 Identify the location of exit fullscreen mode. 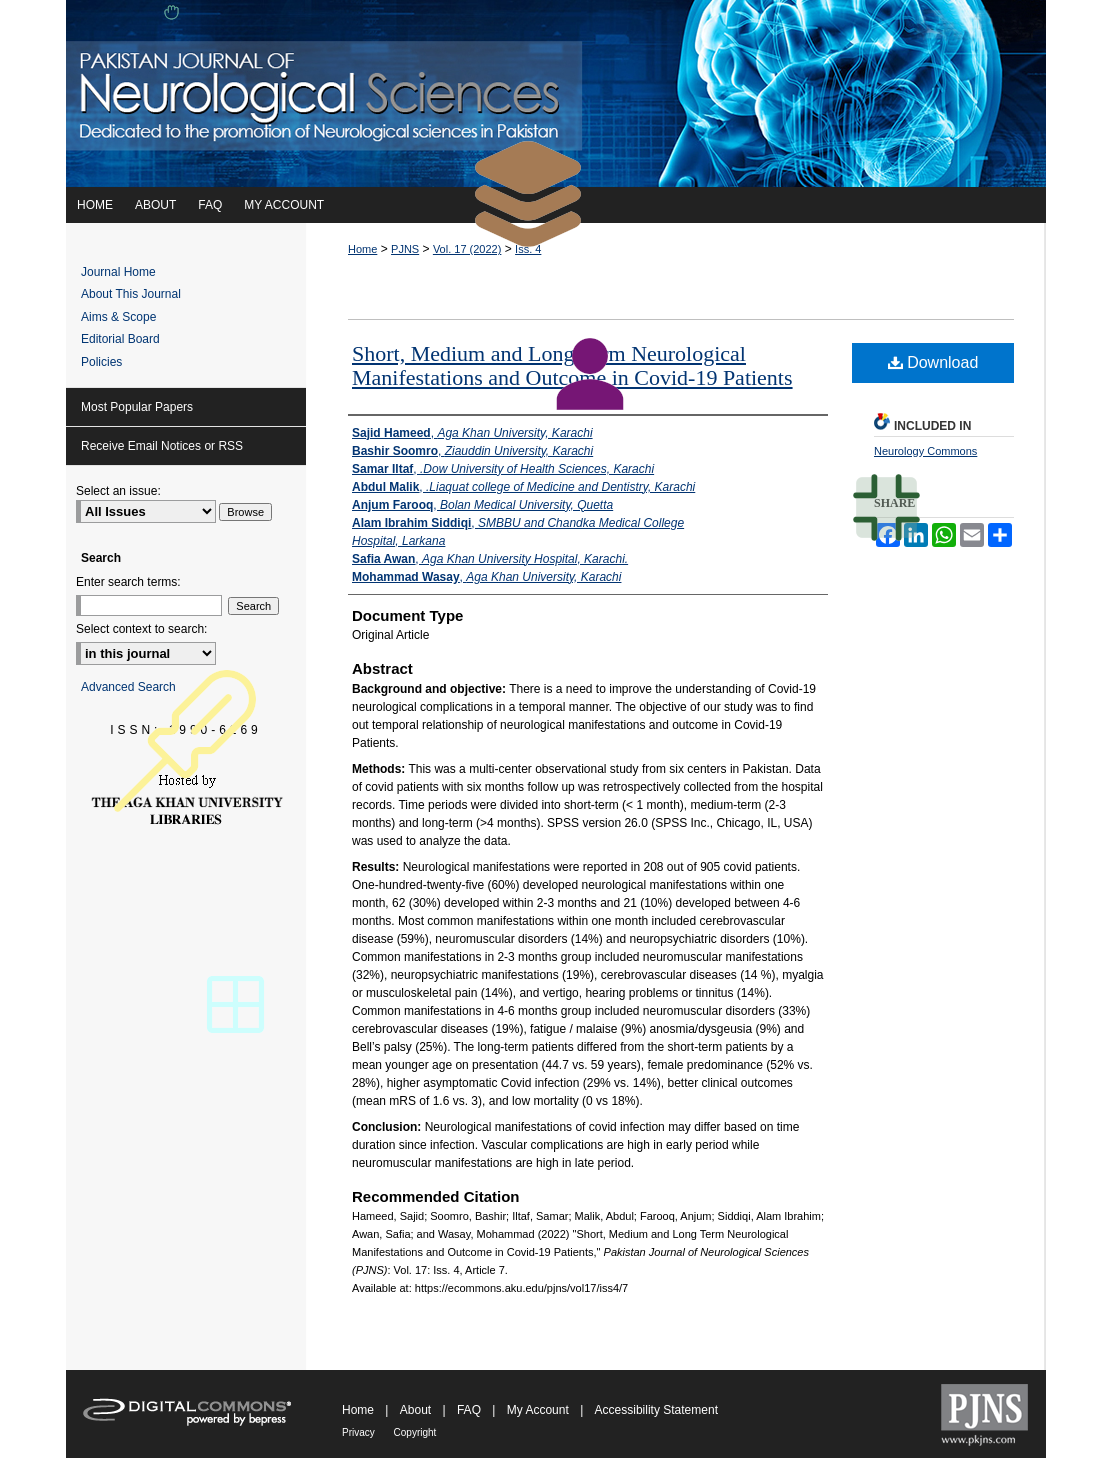
(886, 507).